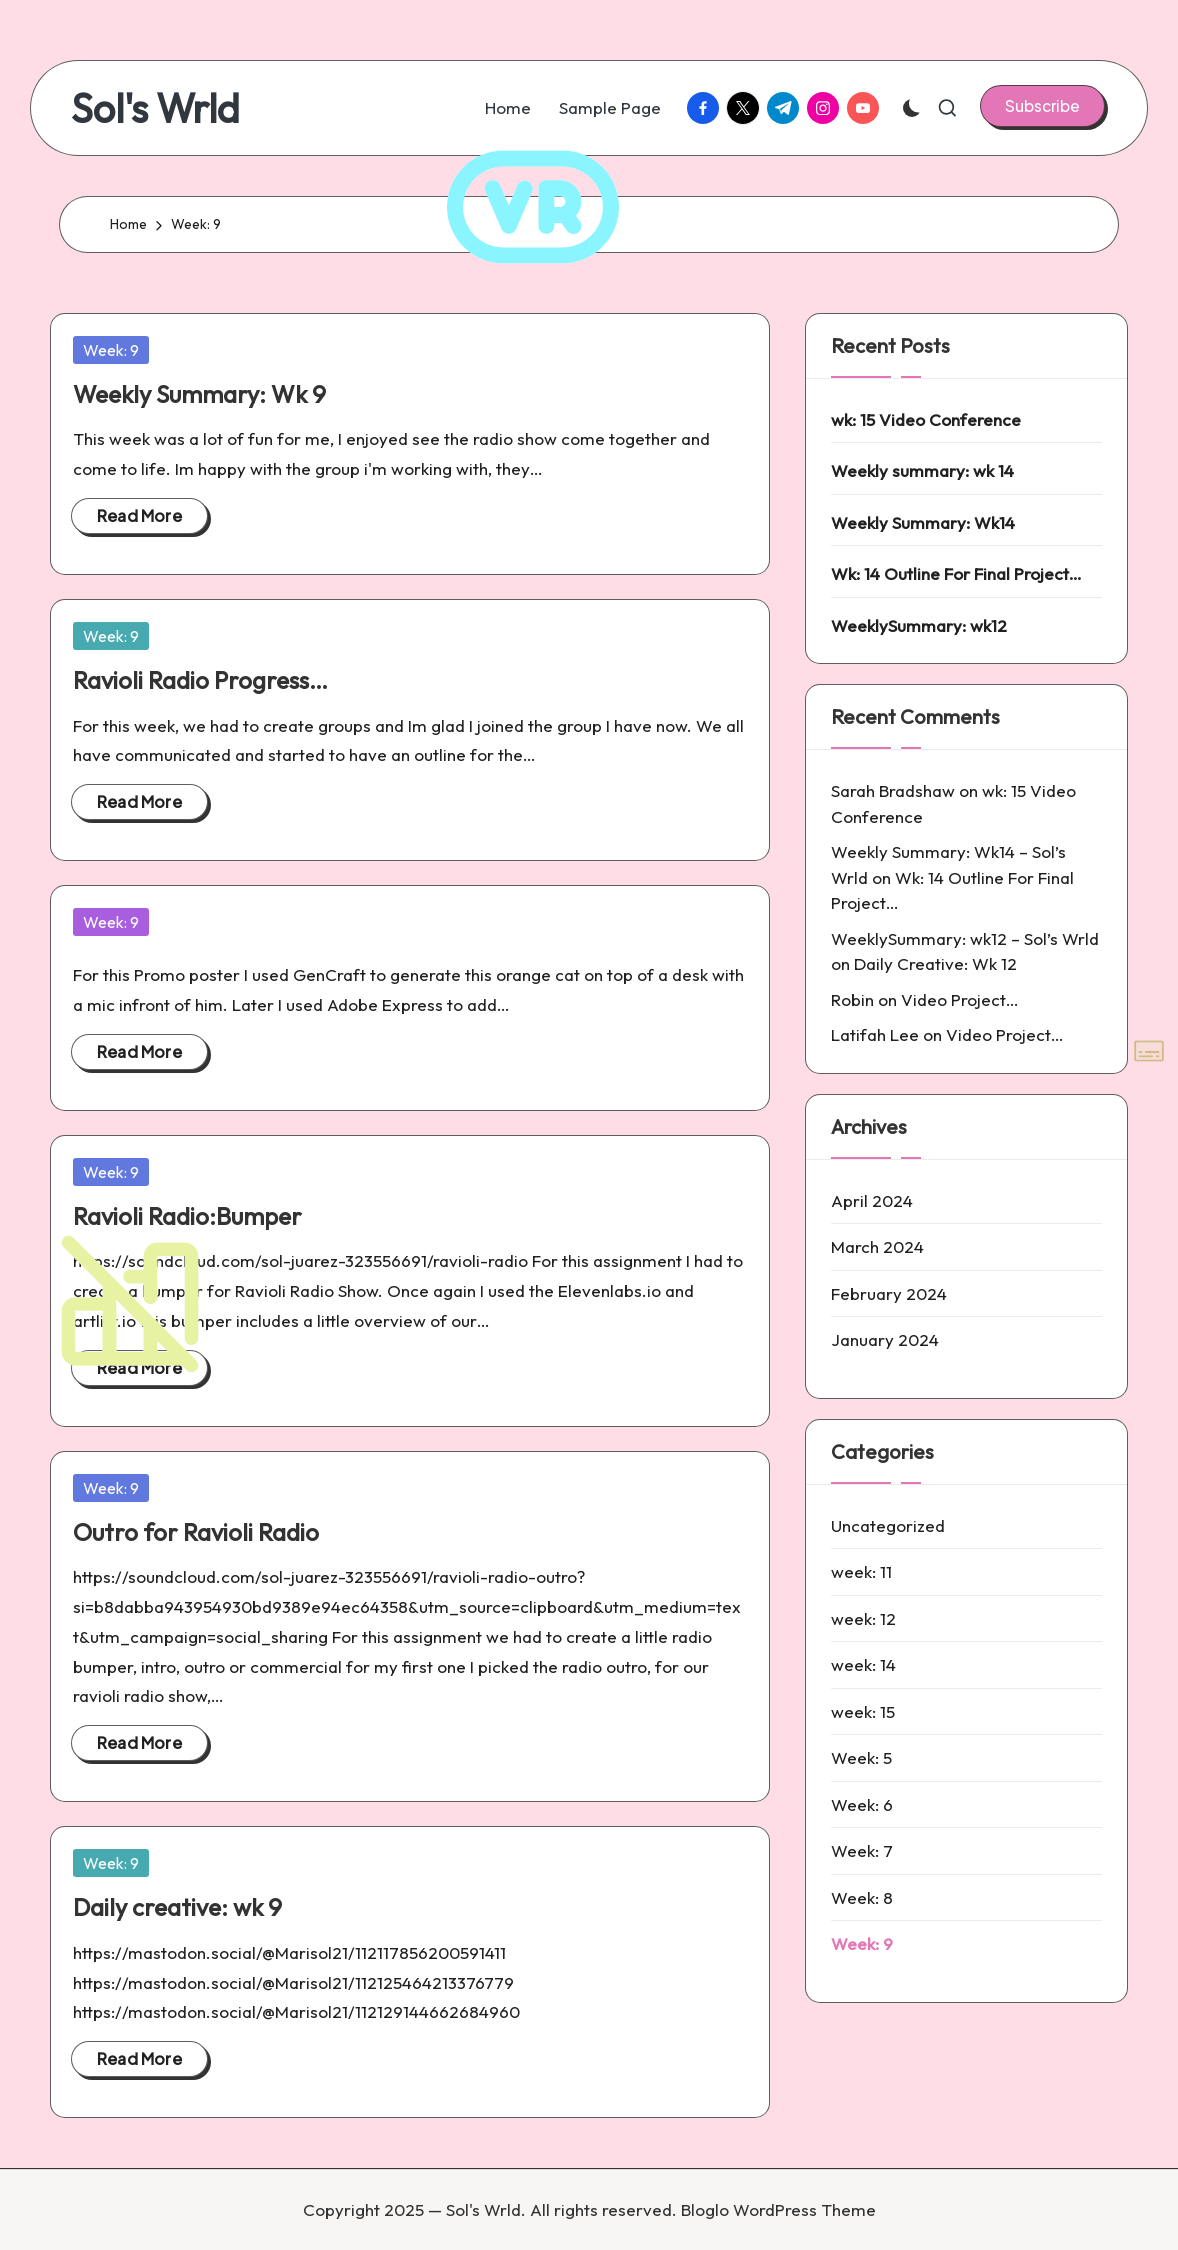 The width and height of the screenshot is (1178, 2250). I want to click on enable subtitles or closed captions, so click(1149, 1051).